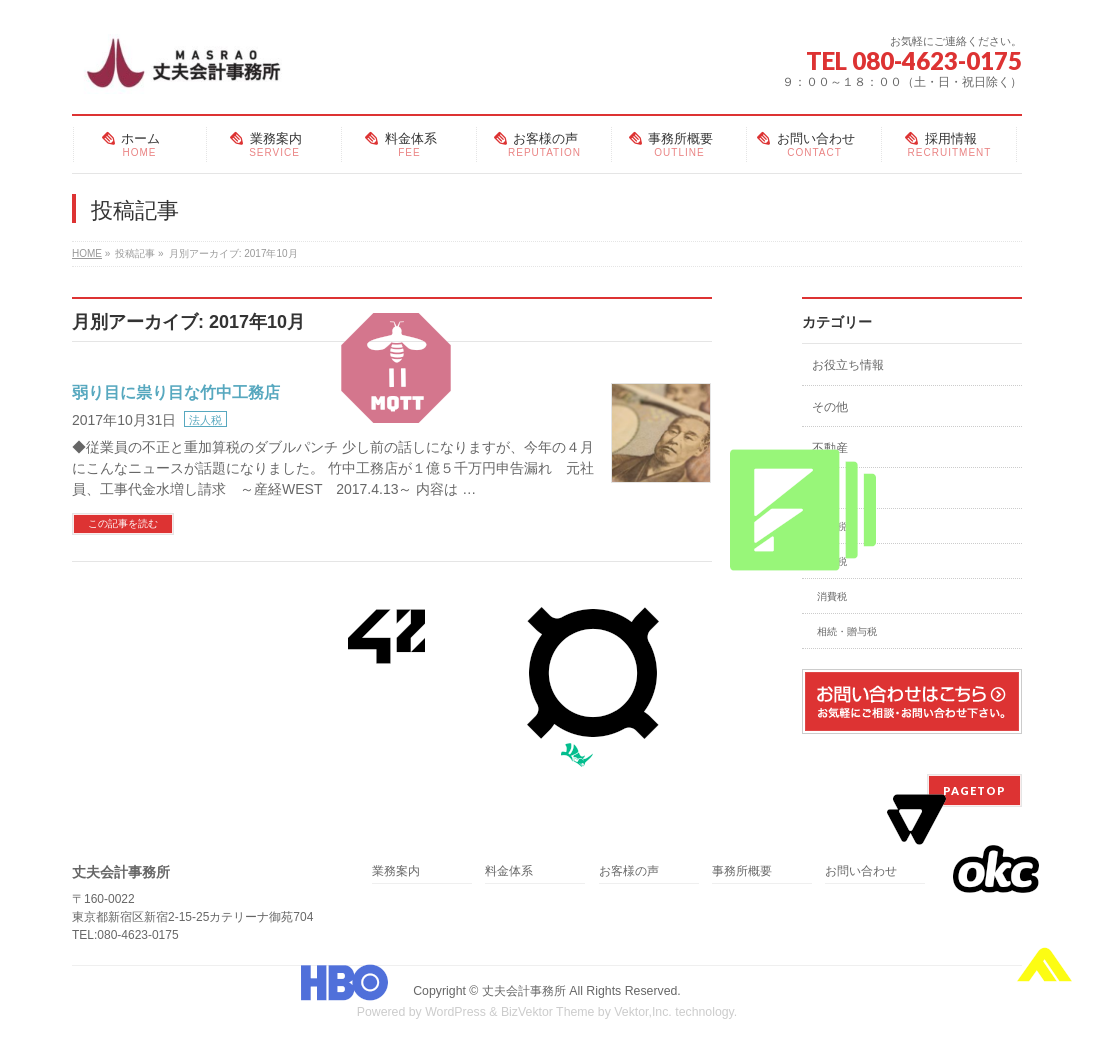 The height and width of the screenshot is (1053, 1094). Describe the element at coordinates (996, 869) in the screenshot. I see `open the OkCupid dating app` at that location.